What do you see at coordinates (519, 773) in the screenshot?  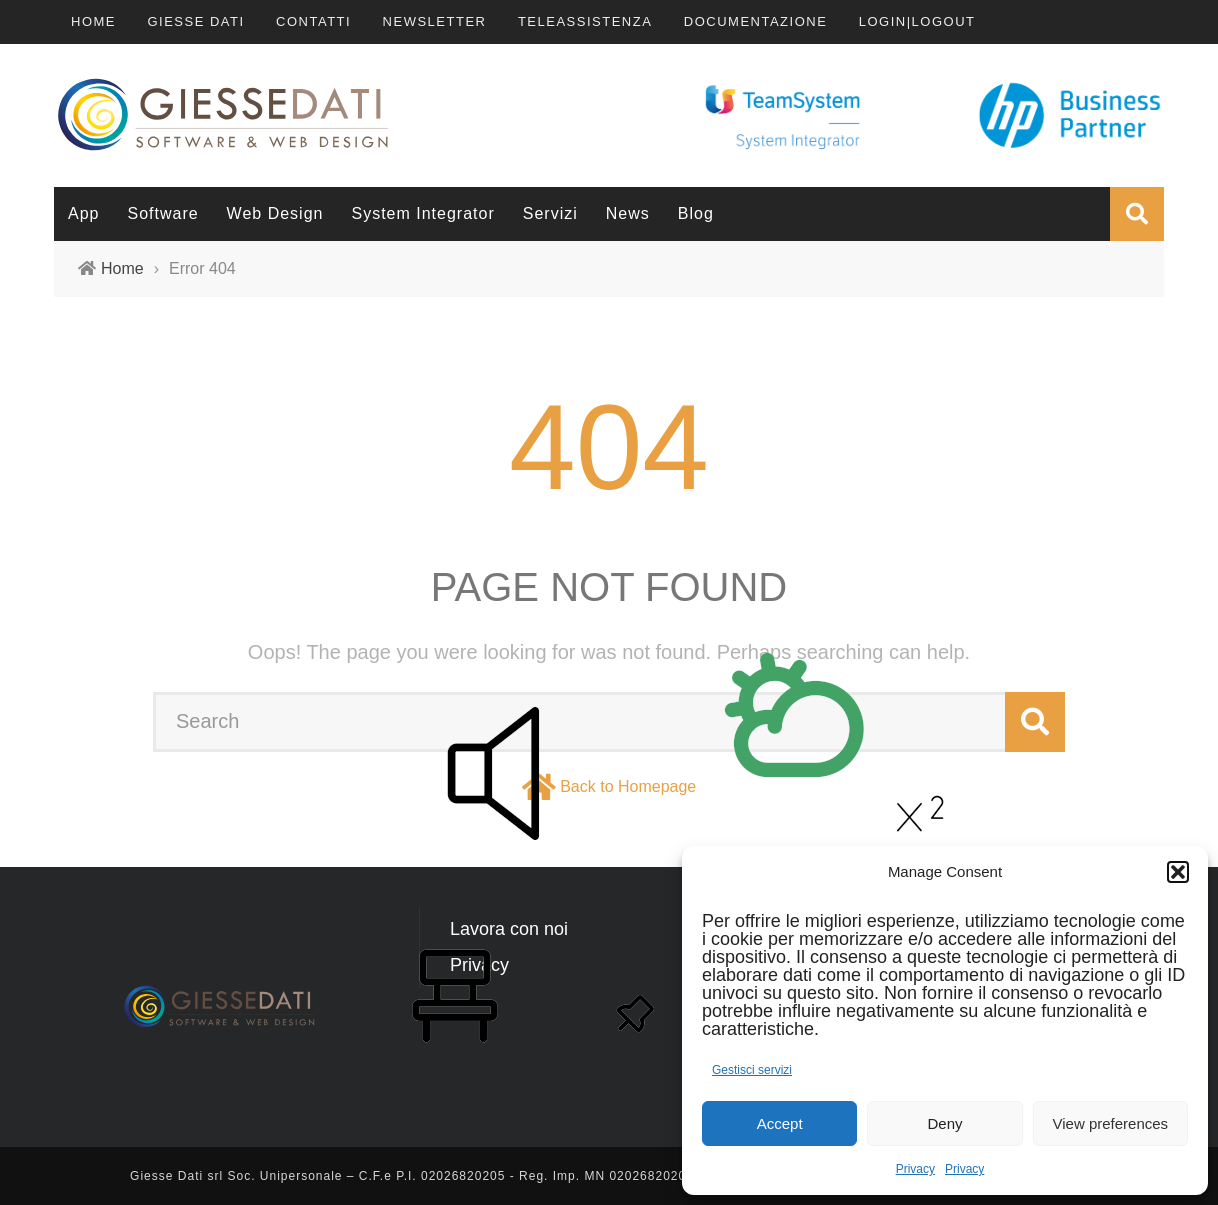 I see `mute audio or sound disabled` at bounding box center [519, 773].